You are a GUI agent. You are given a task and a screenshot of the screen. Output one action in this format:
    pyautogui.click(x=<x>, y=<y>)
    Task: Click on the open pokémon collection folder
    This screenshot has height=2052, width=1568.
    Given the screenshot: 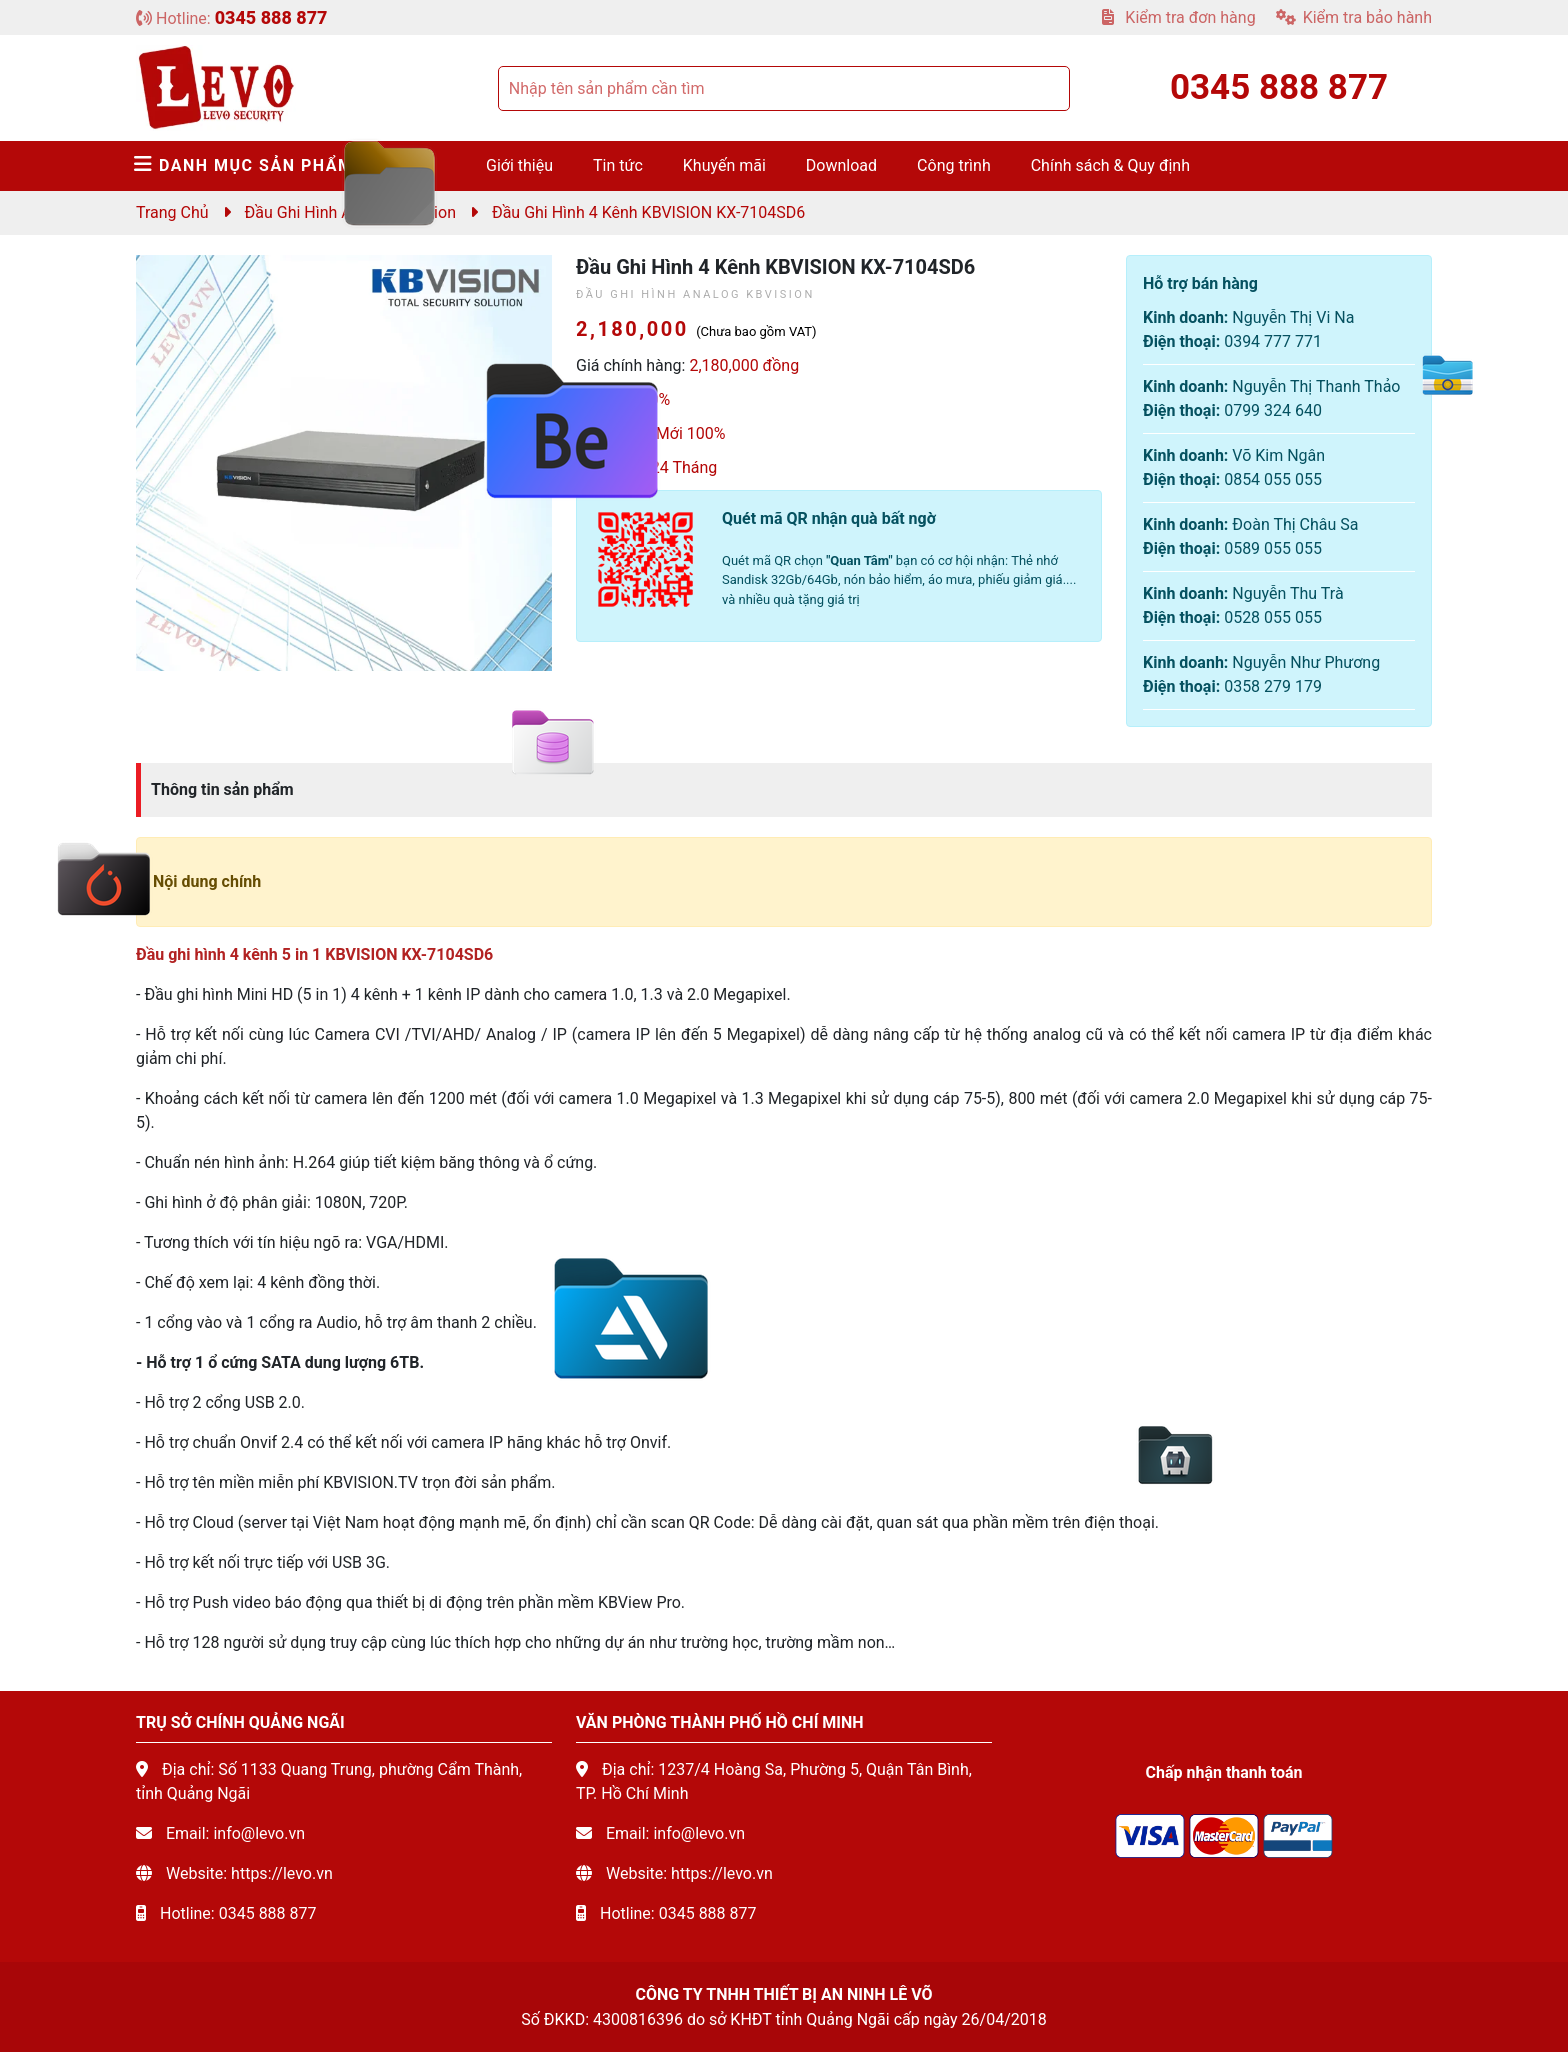 What is the action you would take?
    pyautogui.click(x=1447, y=376)
    